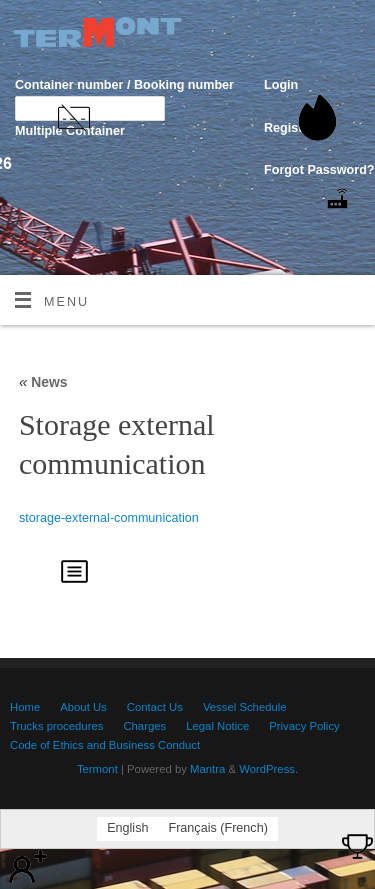 Image resolution: width=375 pixels, height=889 pixels. Describe the element at coordinates (74, 118) in the screenshot. I see `disable subtitles or closed captions` at that location.